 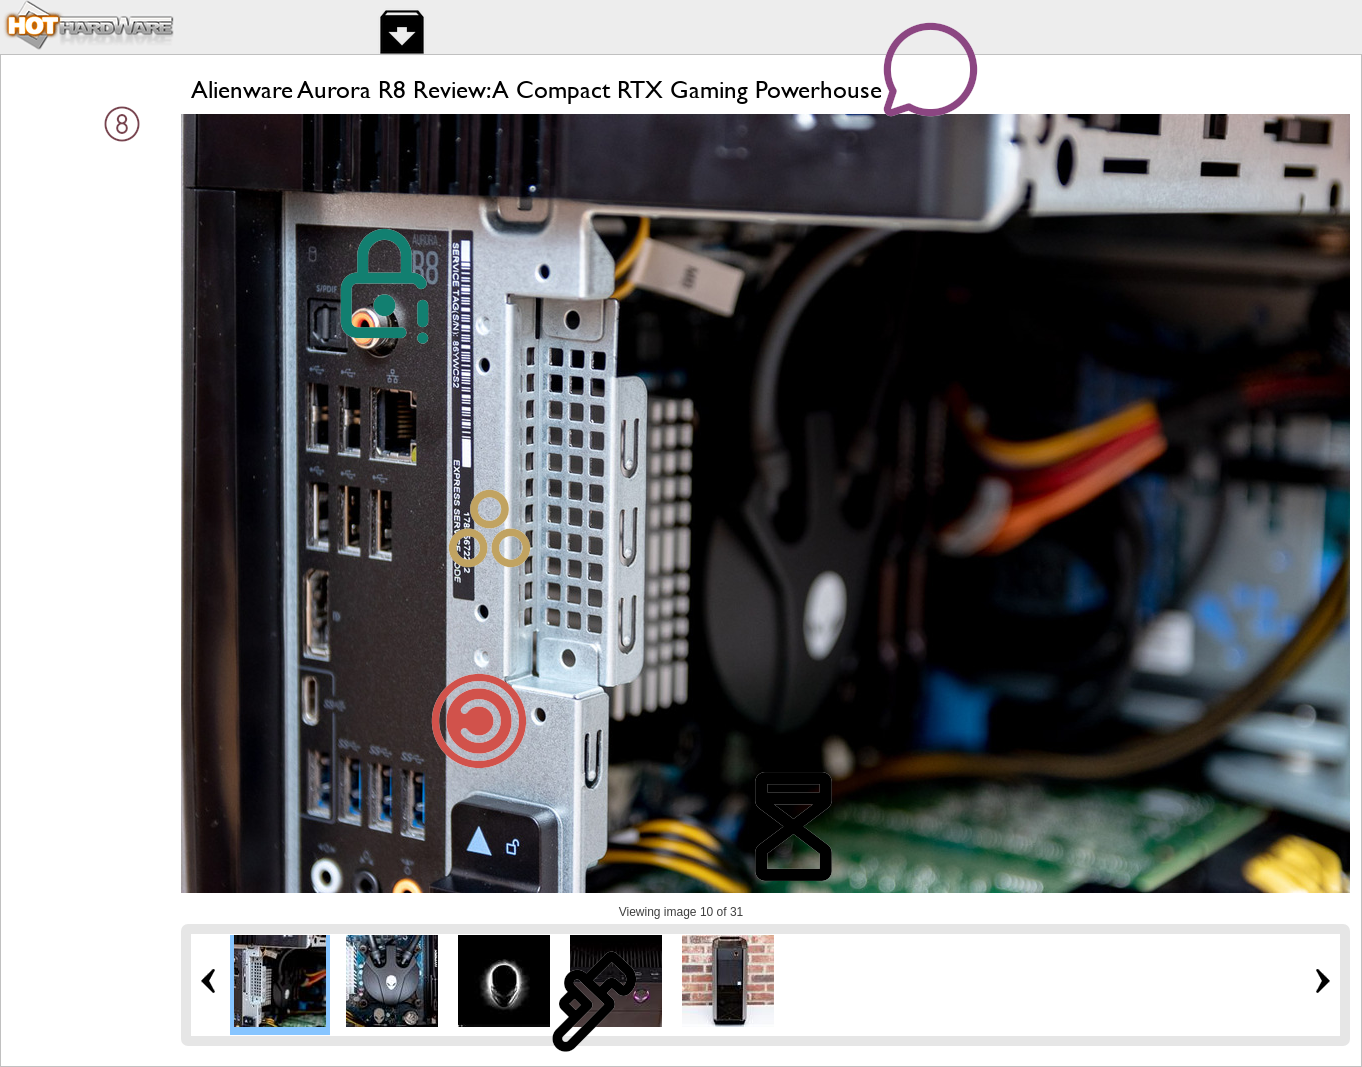 What do you see at coordinates (384, 283) in the screenshot?
I see `security alert or warning detected` at bounding box center [384, 283].